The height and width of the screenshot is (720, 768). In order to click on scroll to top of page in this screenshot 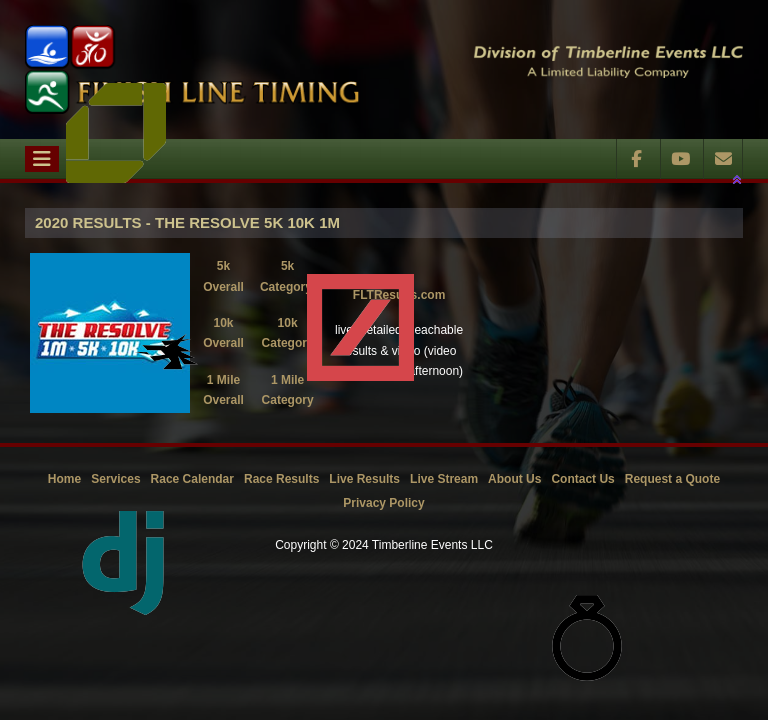, I will do `click(737, 180)`.